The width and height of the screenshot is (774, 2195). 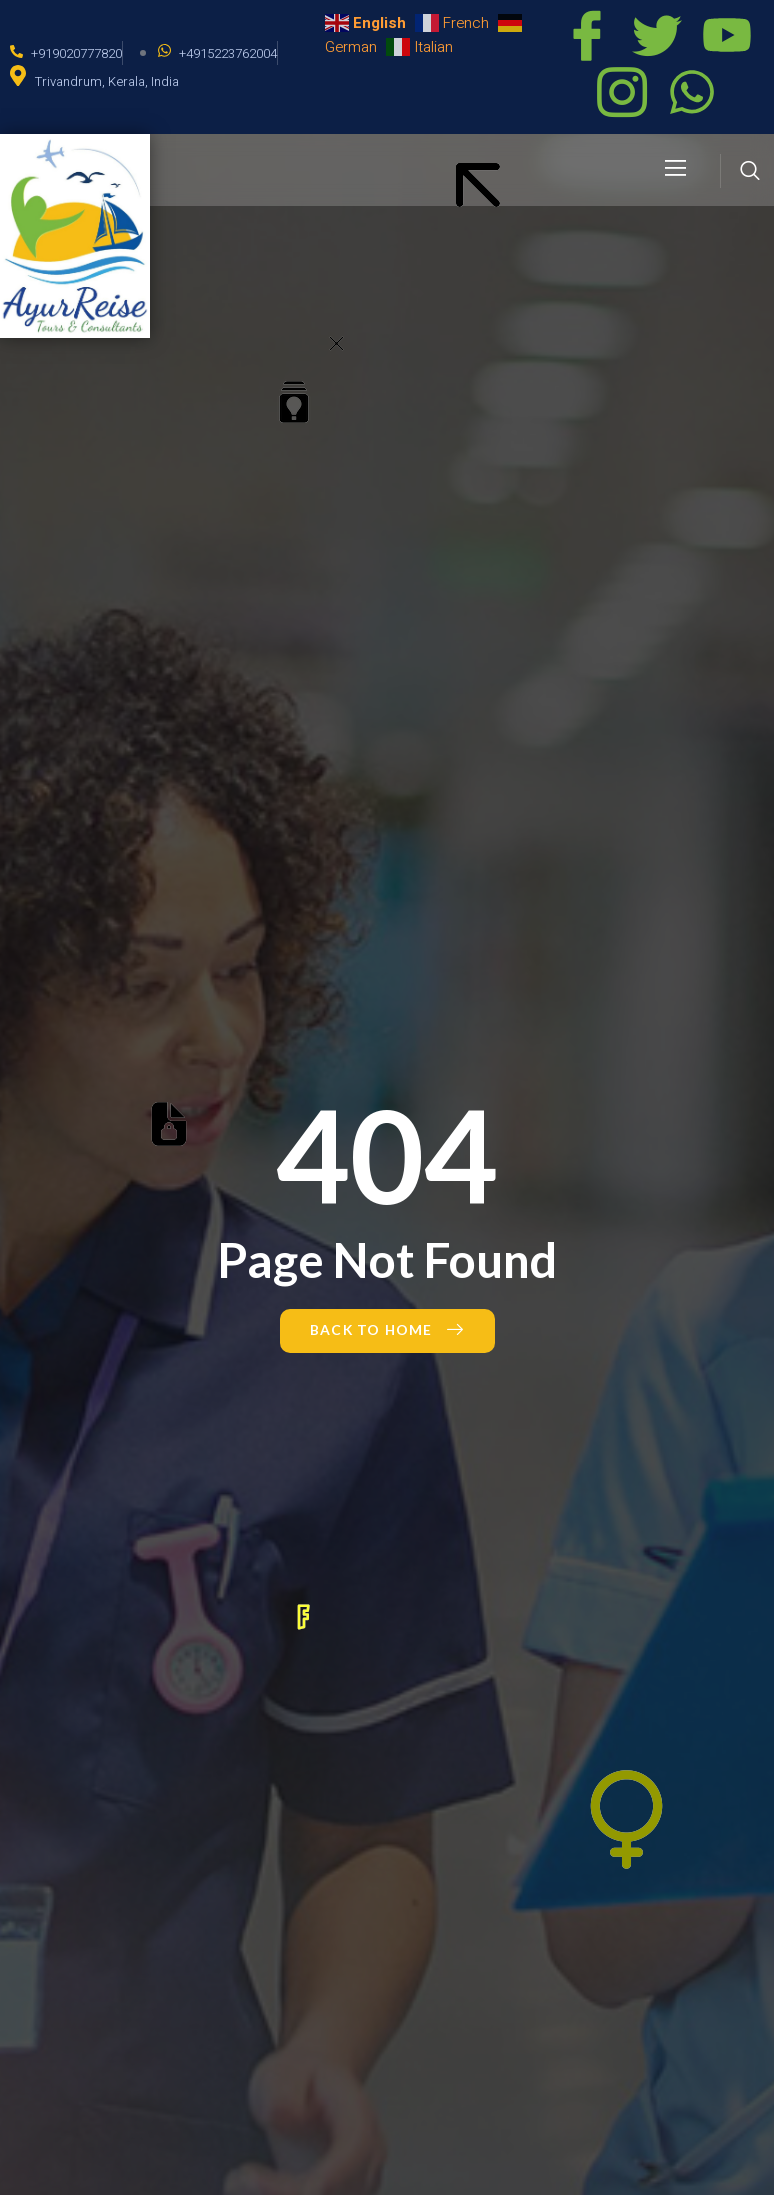 What do you see at coordinates (169, 1124) in the screenshot?
I see `view a protected or encrypted document` at bounding box center [169, 1124].